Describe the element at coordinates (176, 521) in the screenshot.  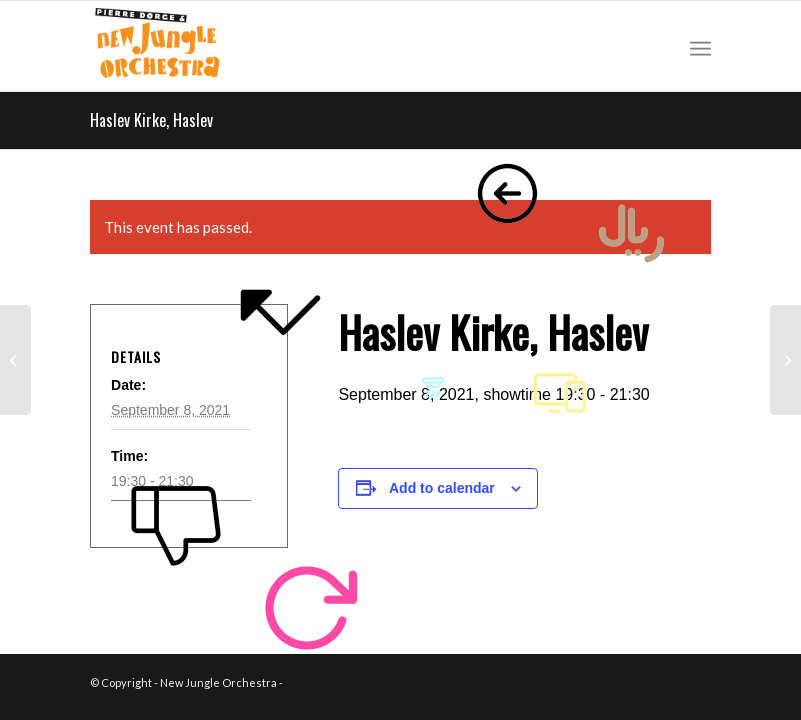
I see `dislike or downvote content` at that location.